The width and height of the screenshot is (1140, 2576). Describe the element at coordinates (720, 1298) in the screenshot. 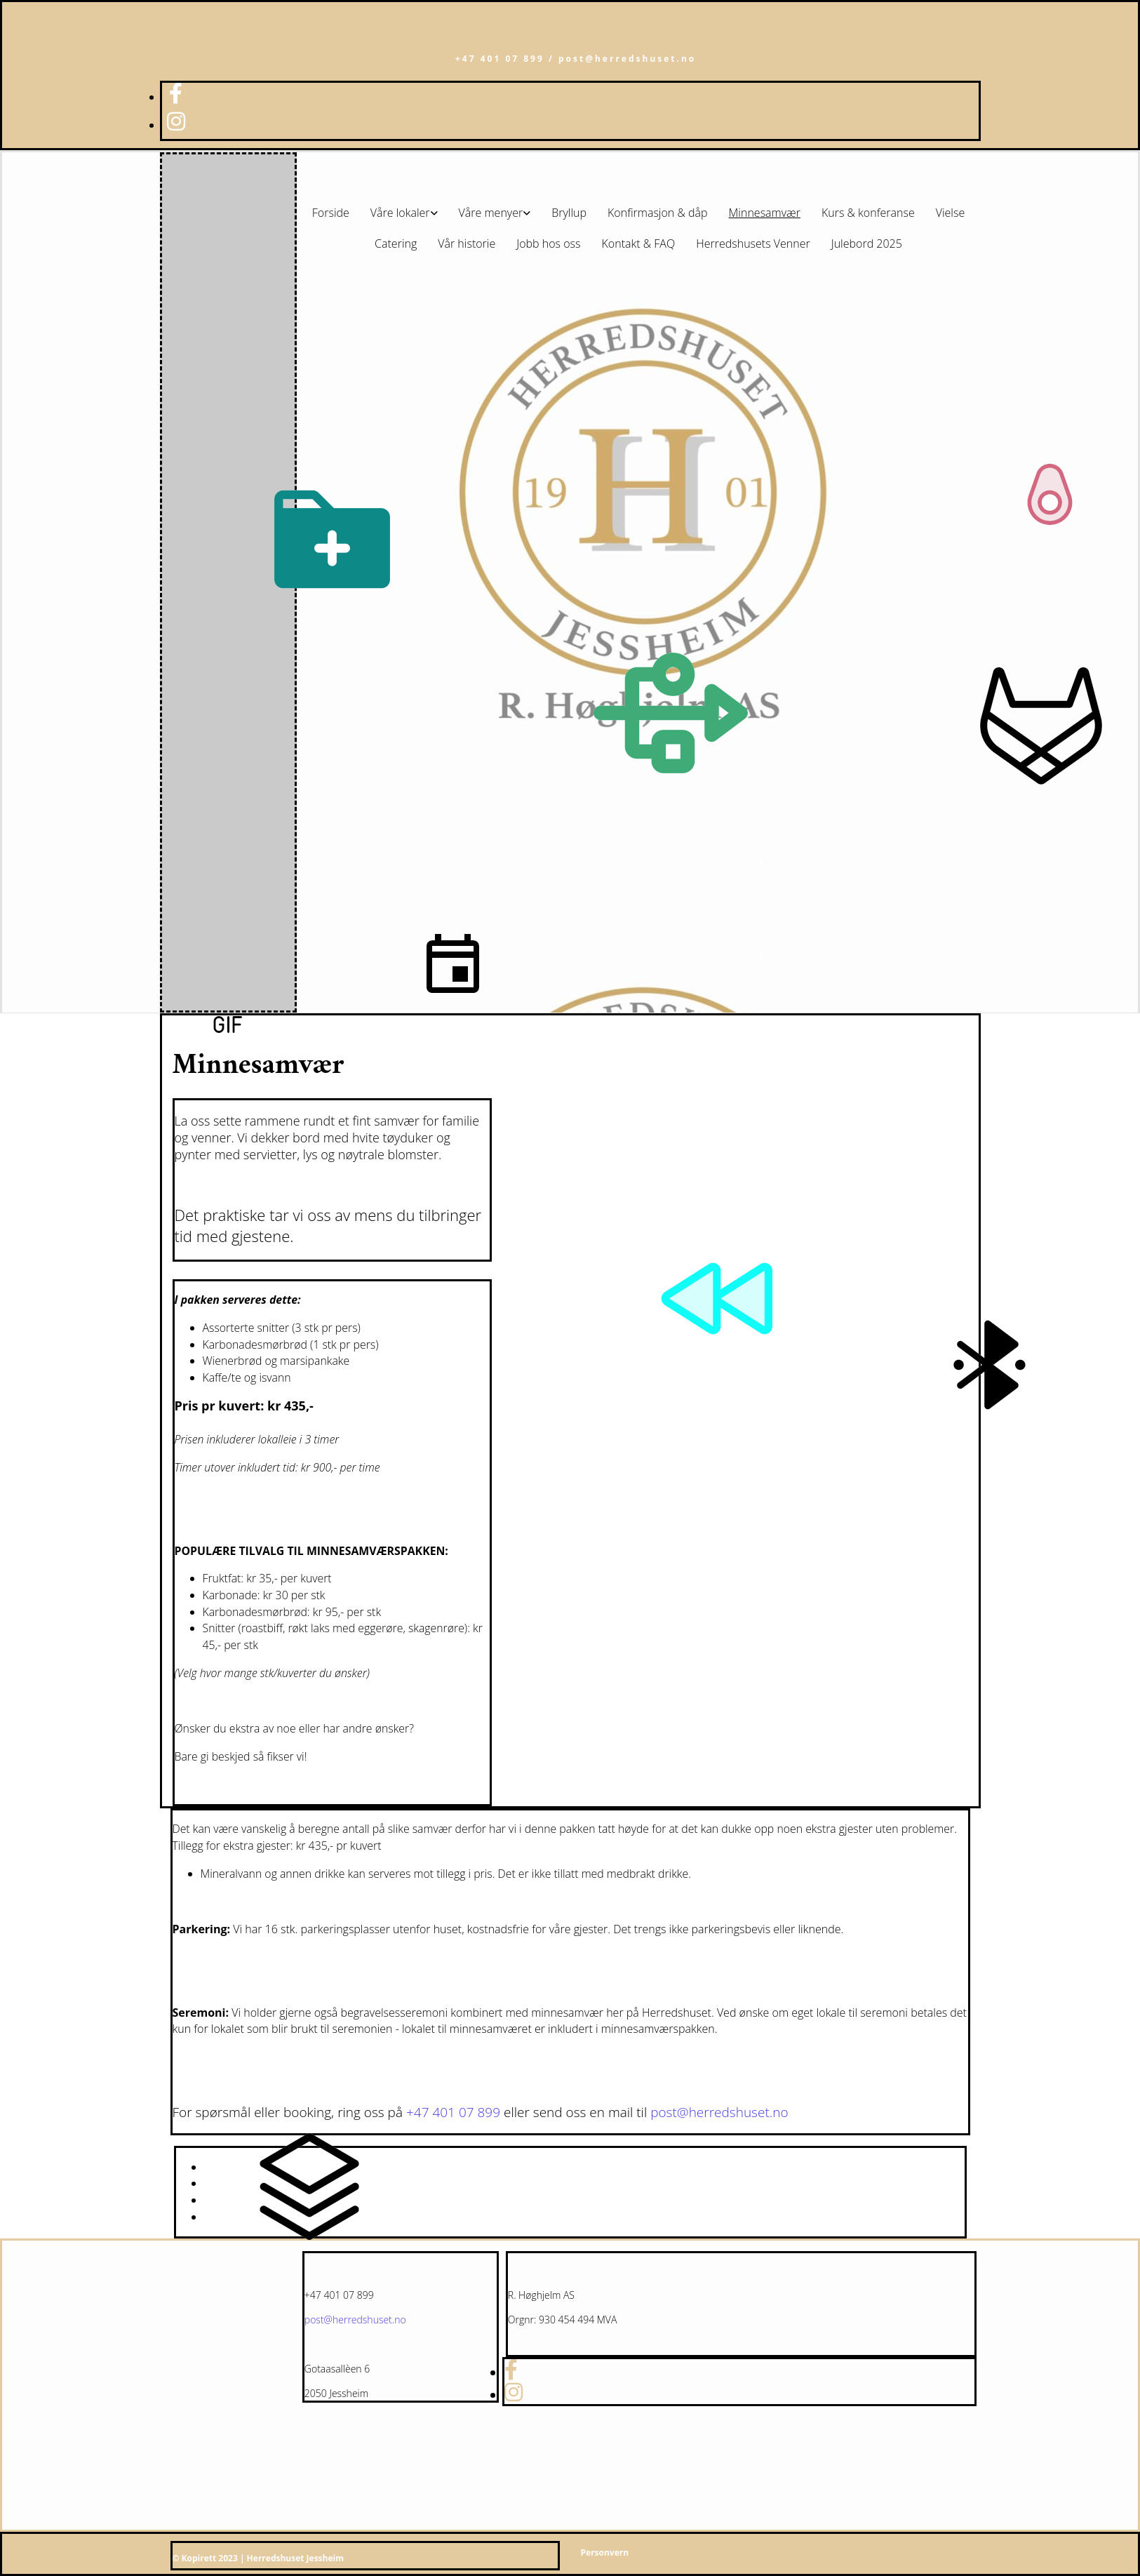

I see `rewind or skip backward in media playback` at that location.